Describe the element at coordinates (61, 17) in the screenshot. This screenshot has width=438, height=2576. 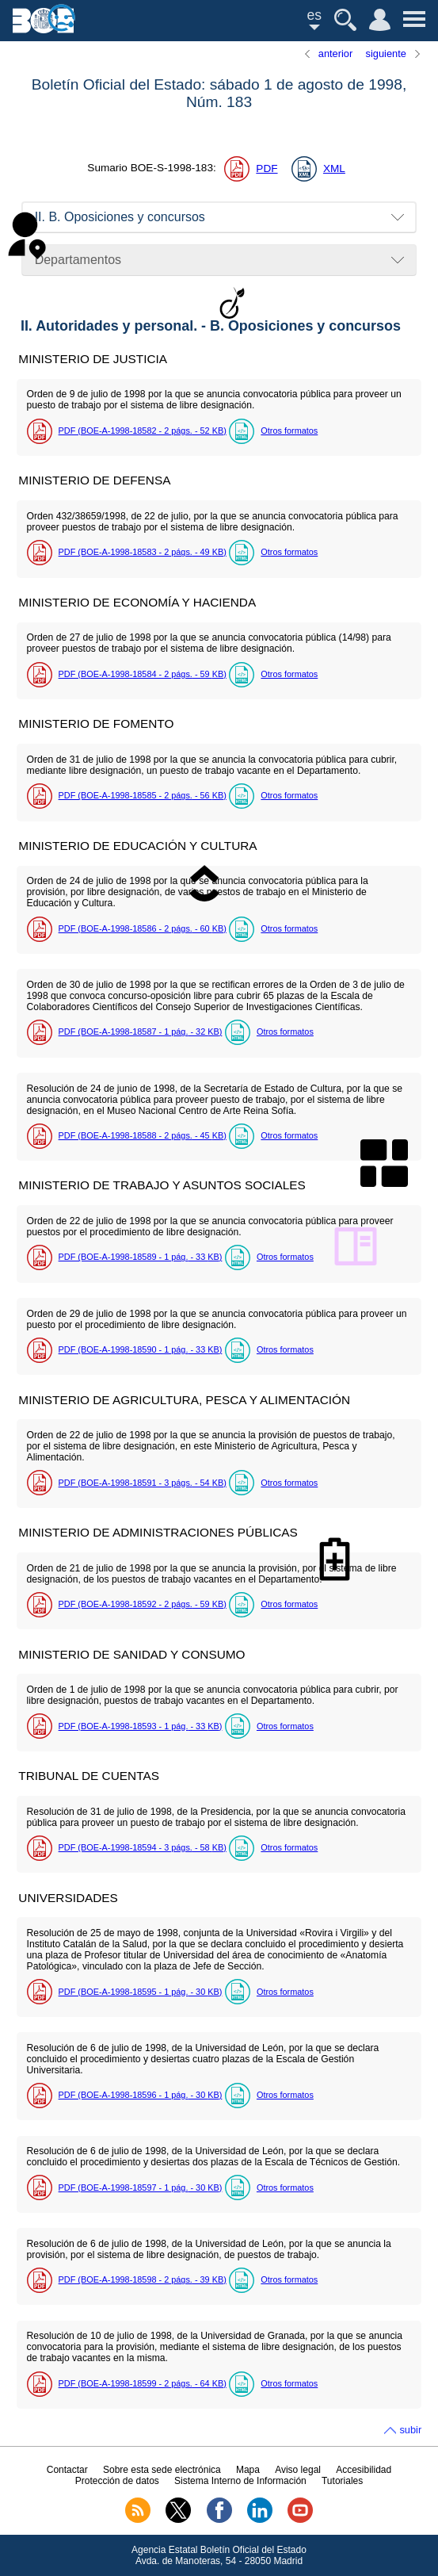
I see `indicate a sad or negative reaction` at that location.